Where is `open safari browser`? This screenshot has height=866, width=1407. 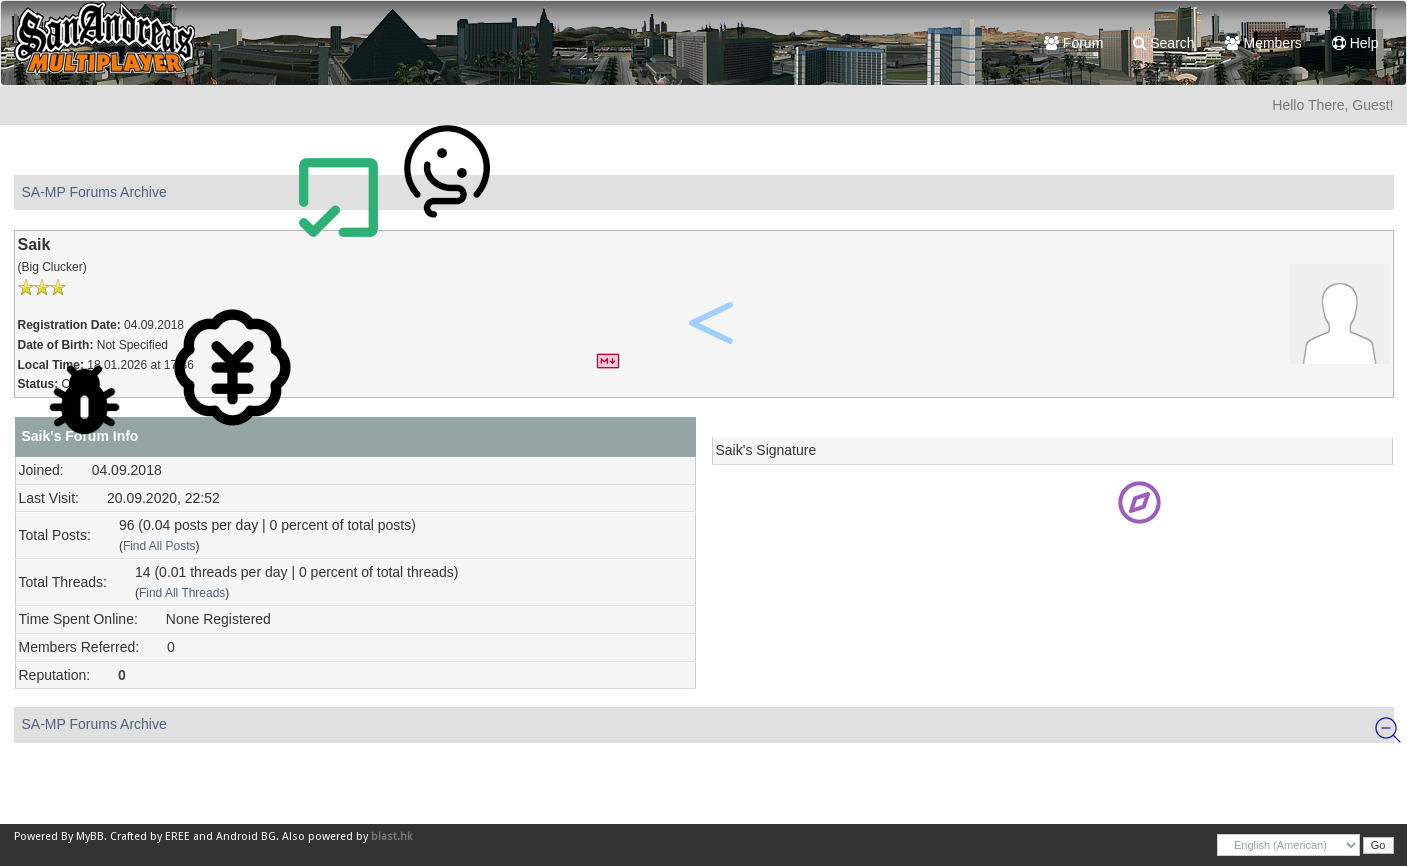 open safari browser is located at coordinates (1139, 502).